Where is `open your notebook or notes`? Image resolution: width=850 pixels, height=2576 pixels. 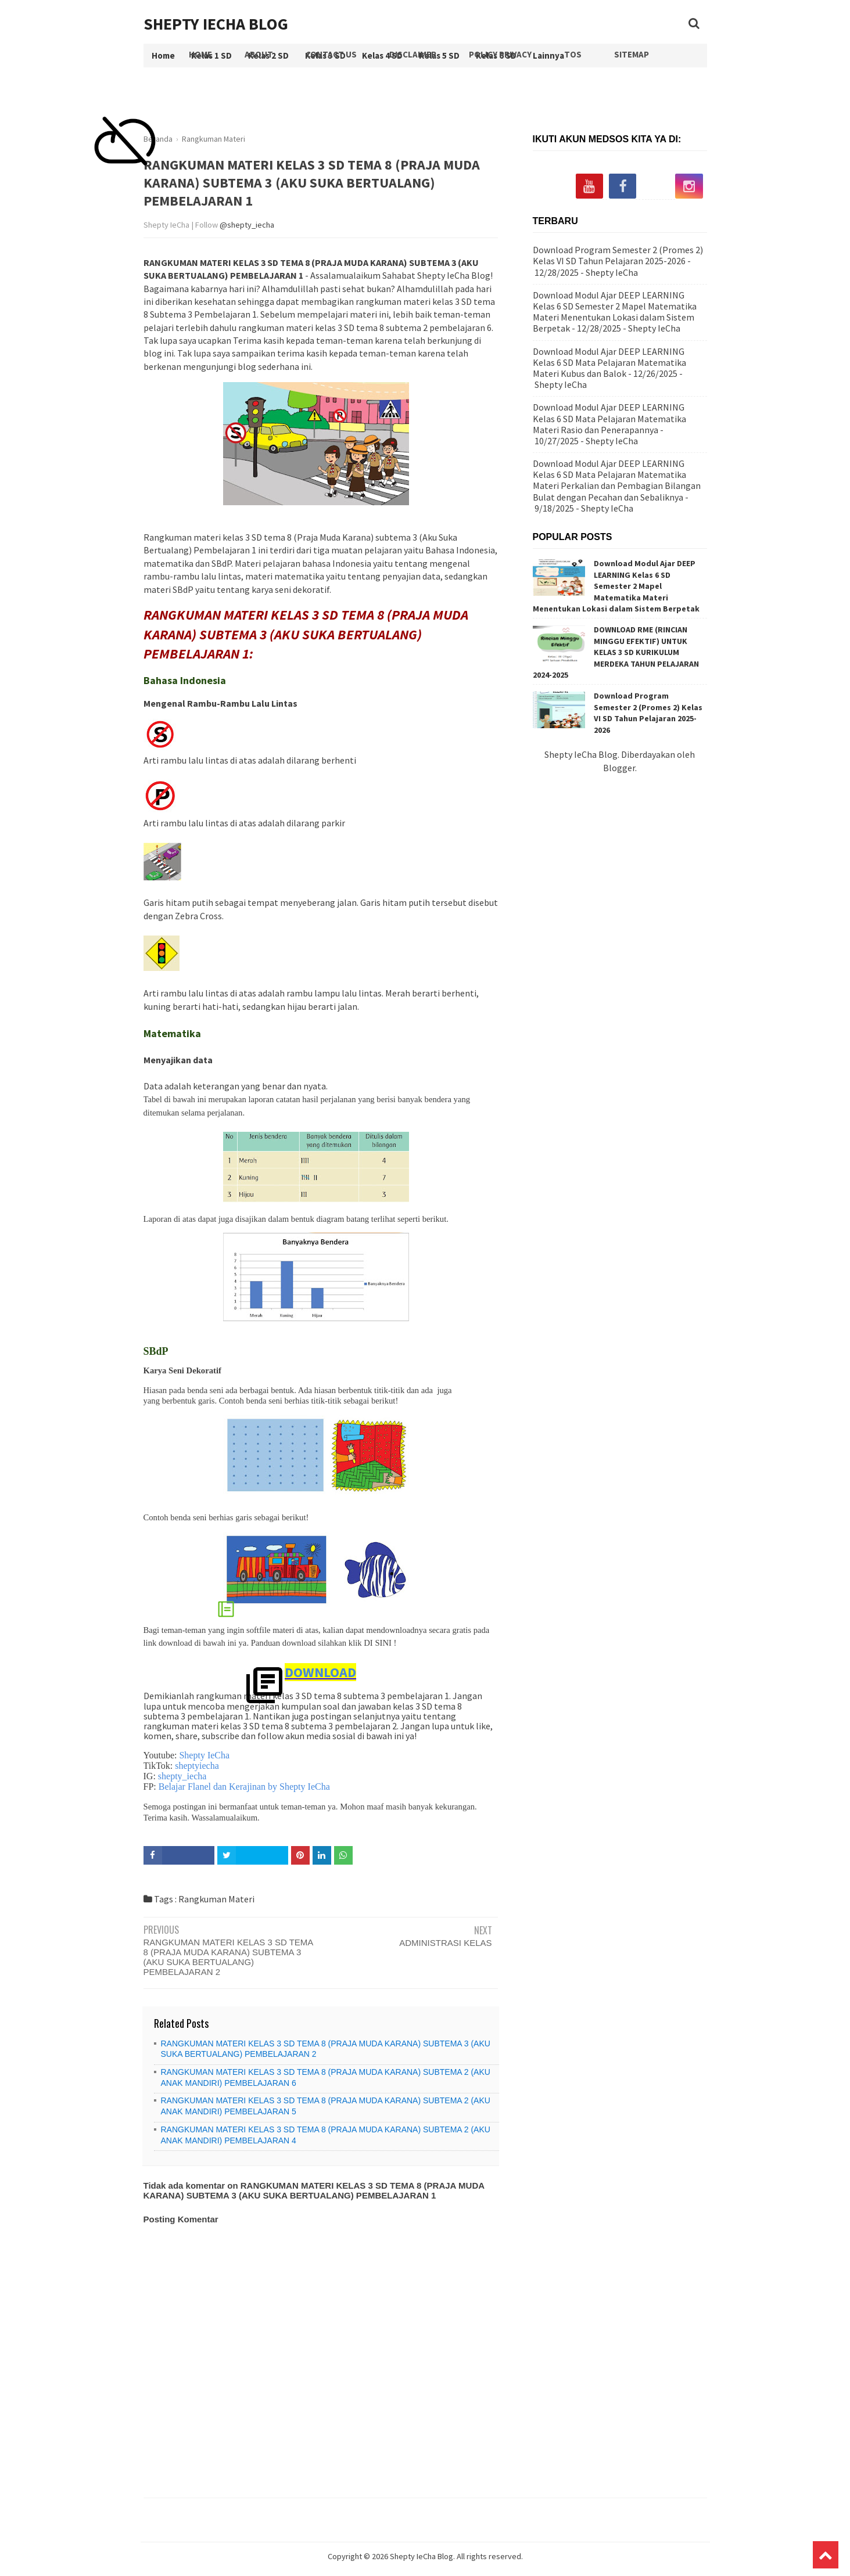
open your notebook or notes is located at coordinates (226, 1609).